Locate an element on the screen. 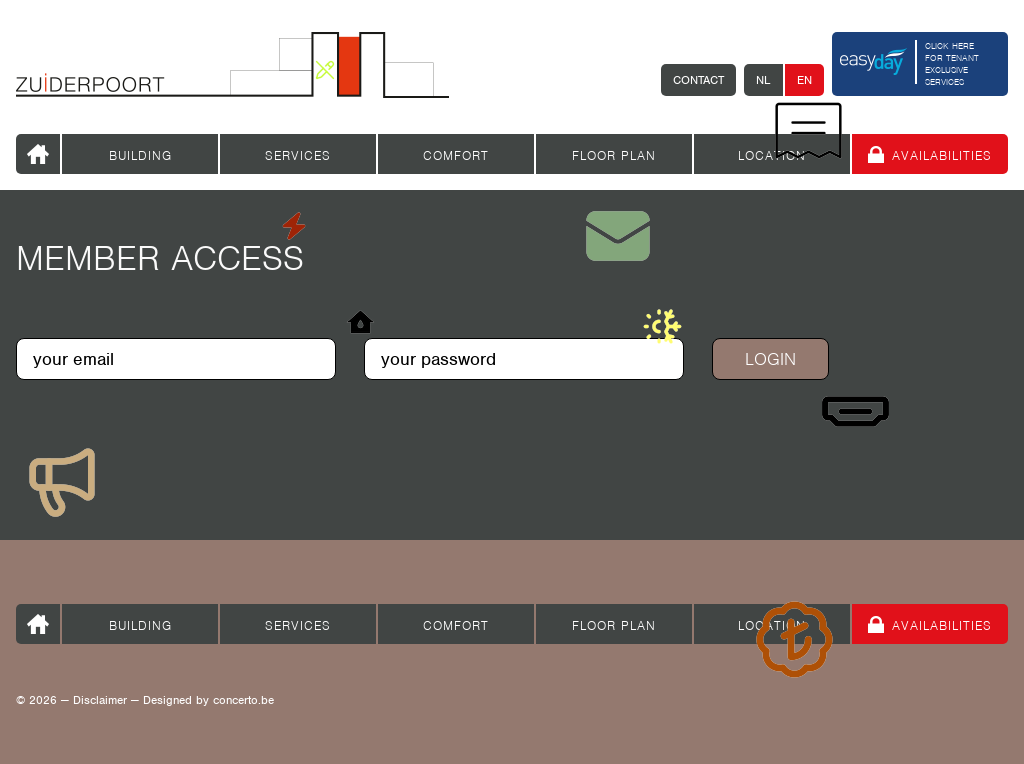 The width and height of the screenshot is (1024, 764). toggle between hot and cold temperature settings is located at coordinates (662, 326).